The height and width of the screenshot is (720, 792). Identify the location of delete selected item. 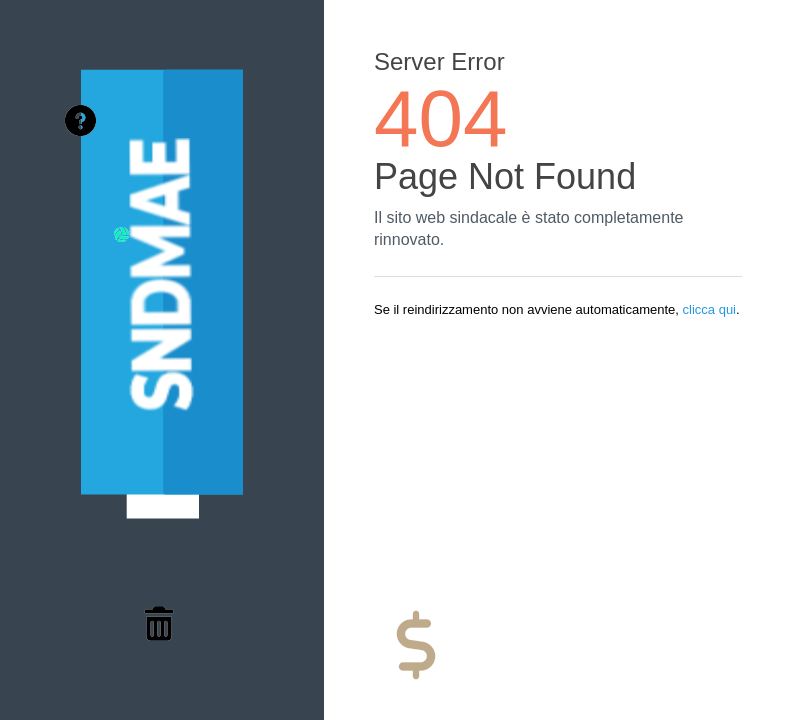
(159, 624).